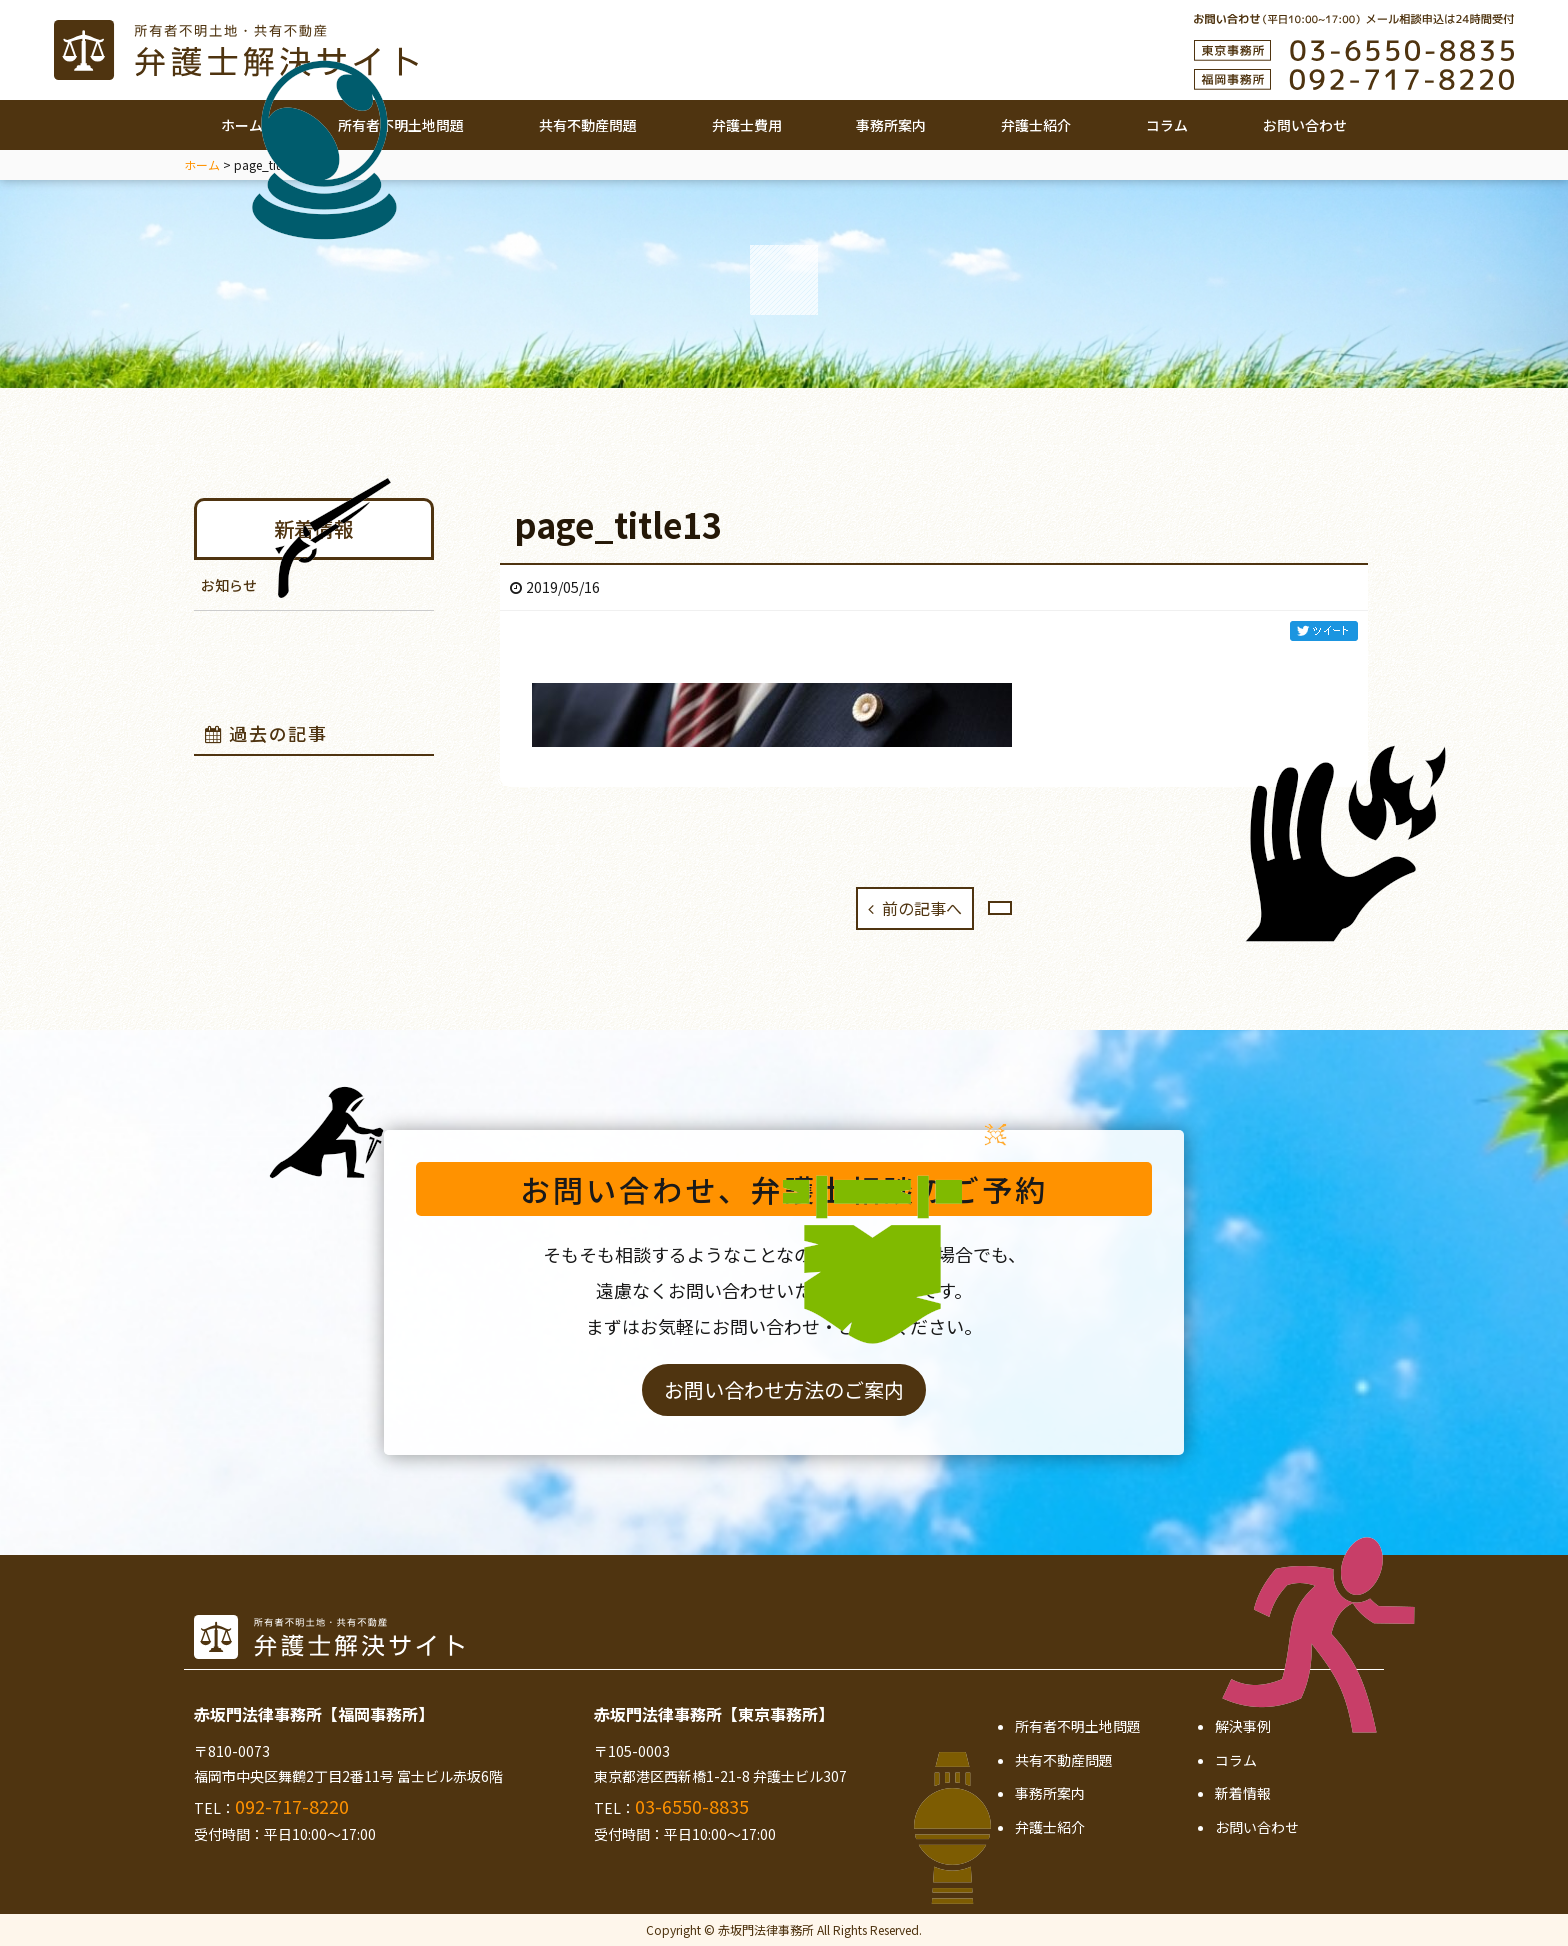  What do you see at coordinates (326, 1132) in the screenshot?
I see `select assassin or rogue character class` at bounding box center [326, 1132].